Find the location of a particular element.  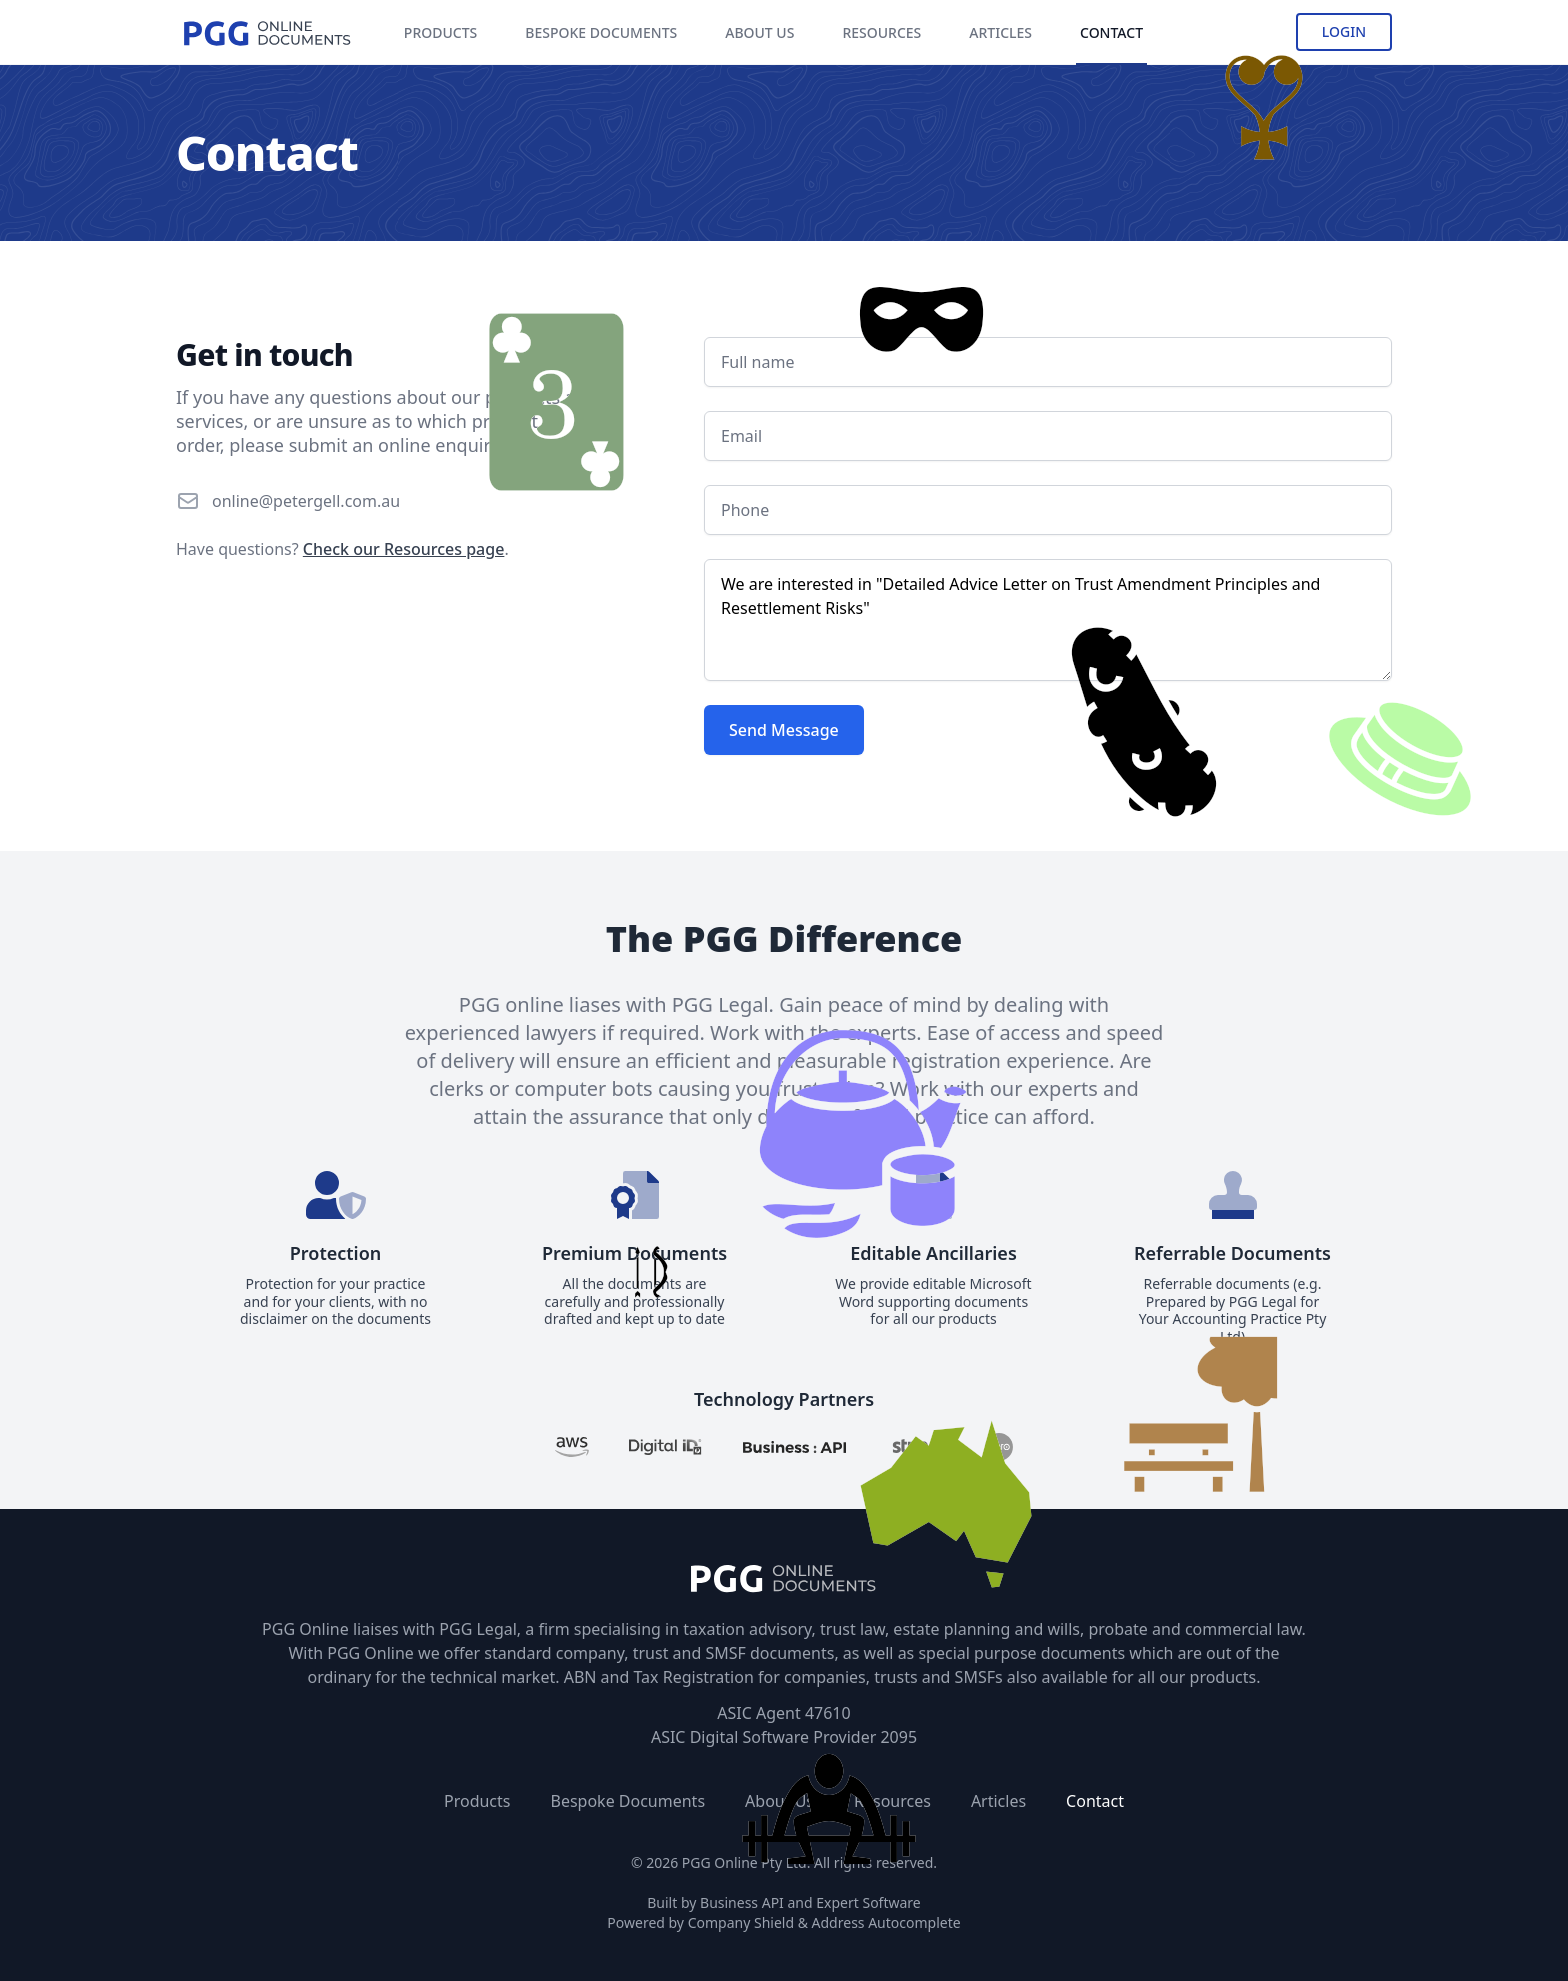

find nearby parks or rest areas is located at coordinates (1199, 1414).